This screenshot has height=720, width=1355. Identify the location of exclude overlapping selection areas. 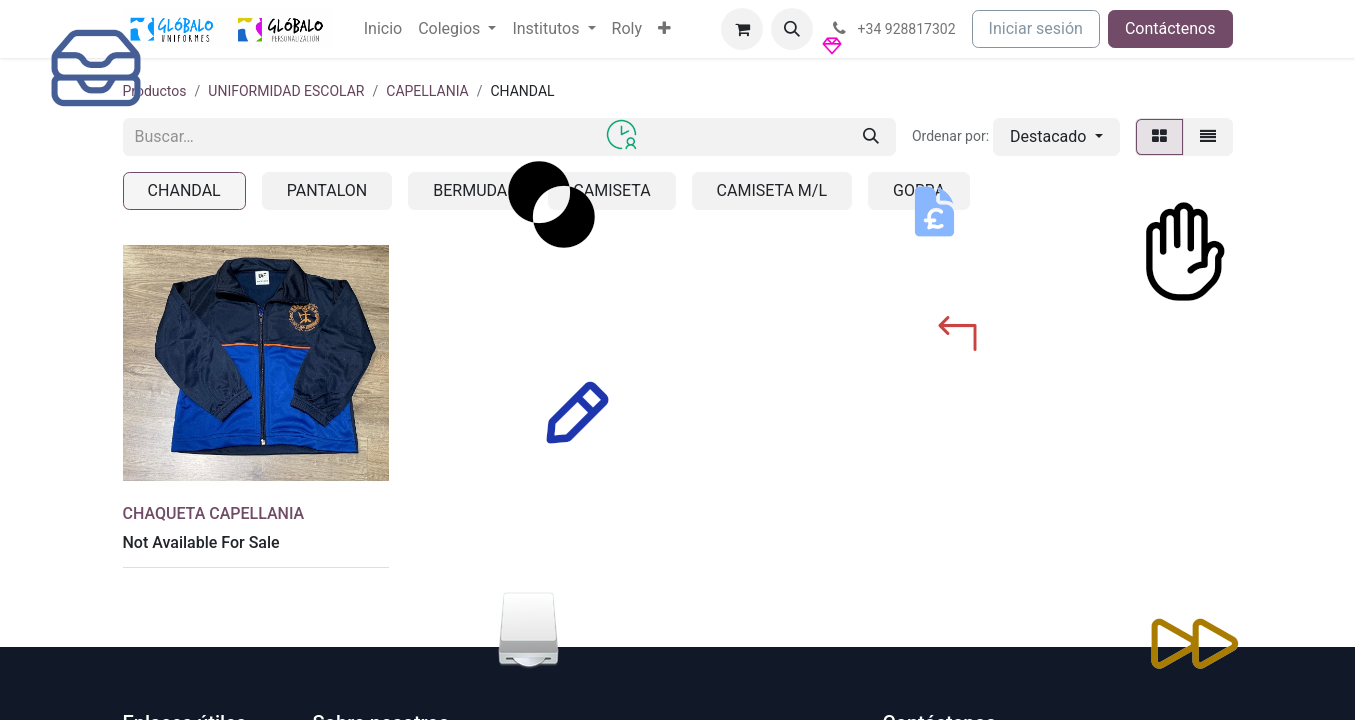
(551, 204).